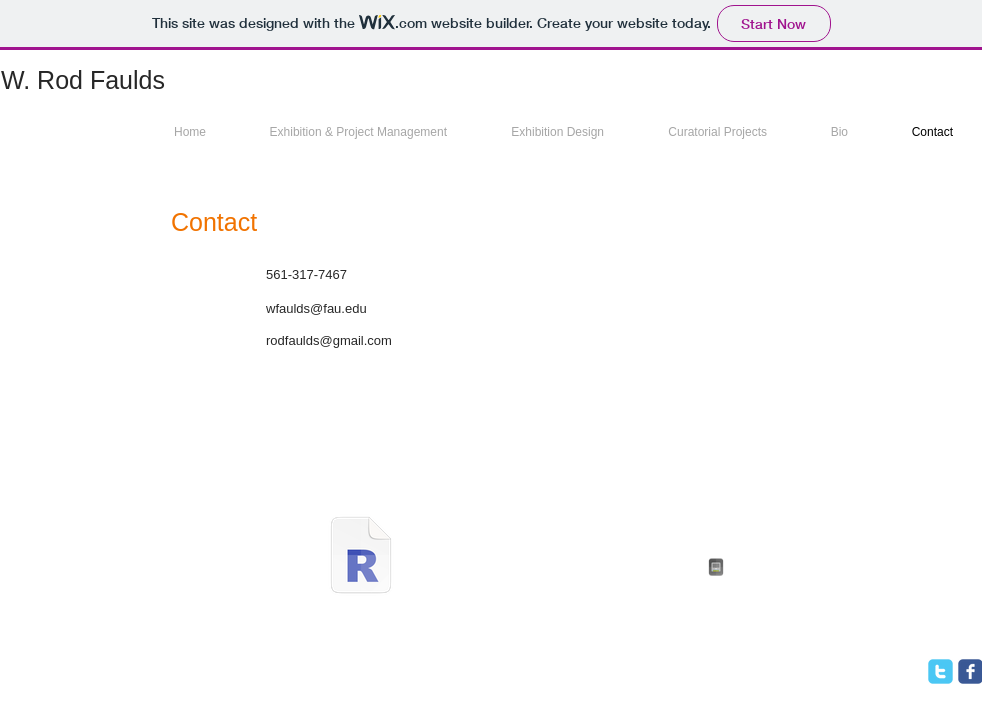  What do you see at coordinates (716, 567) in the screenshot?
I see `nintendo ds rom file` at bounding box center [716, 567].